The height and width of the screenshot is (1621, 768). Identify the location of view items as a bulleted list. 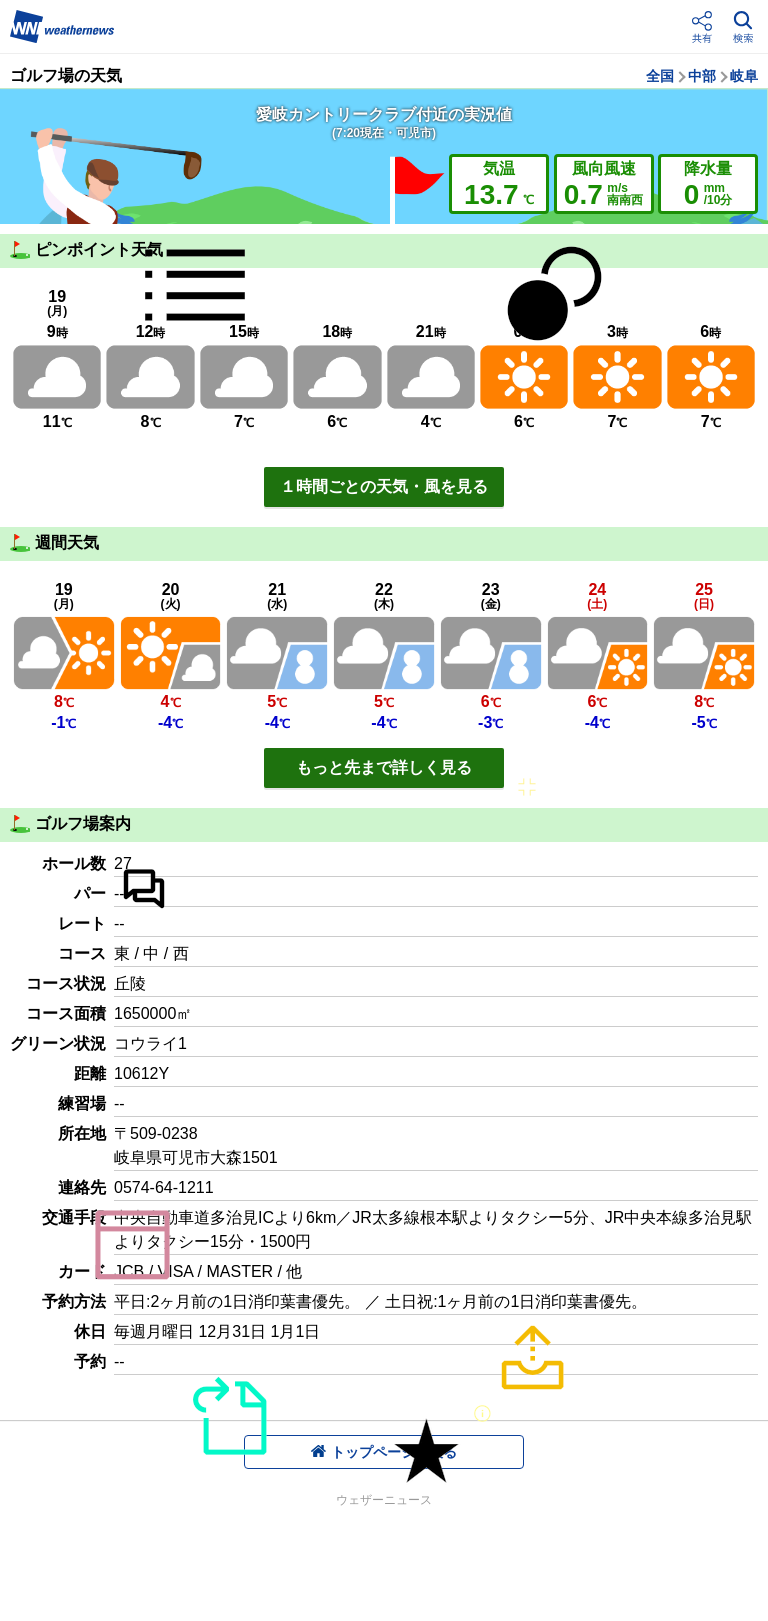
(195, 285).